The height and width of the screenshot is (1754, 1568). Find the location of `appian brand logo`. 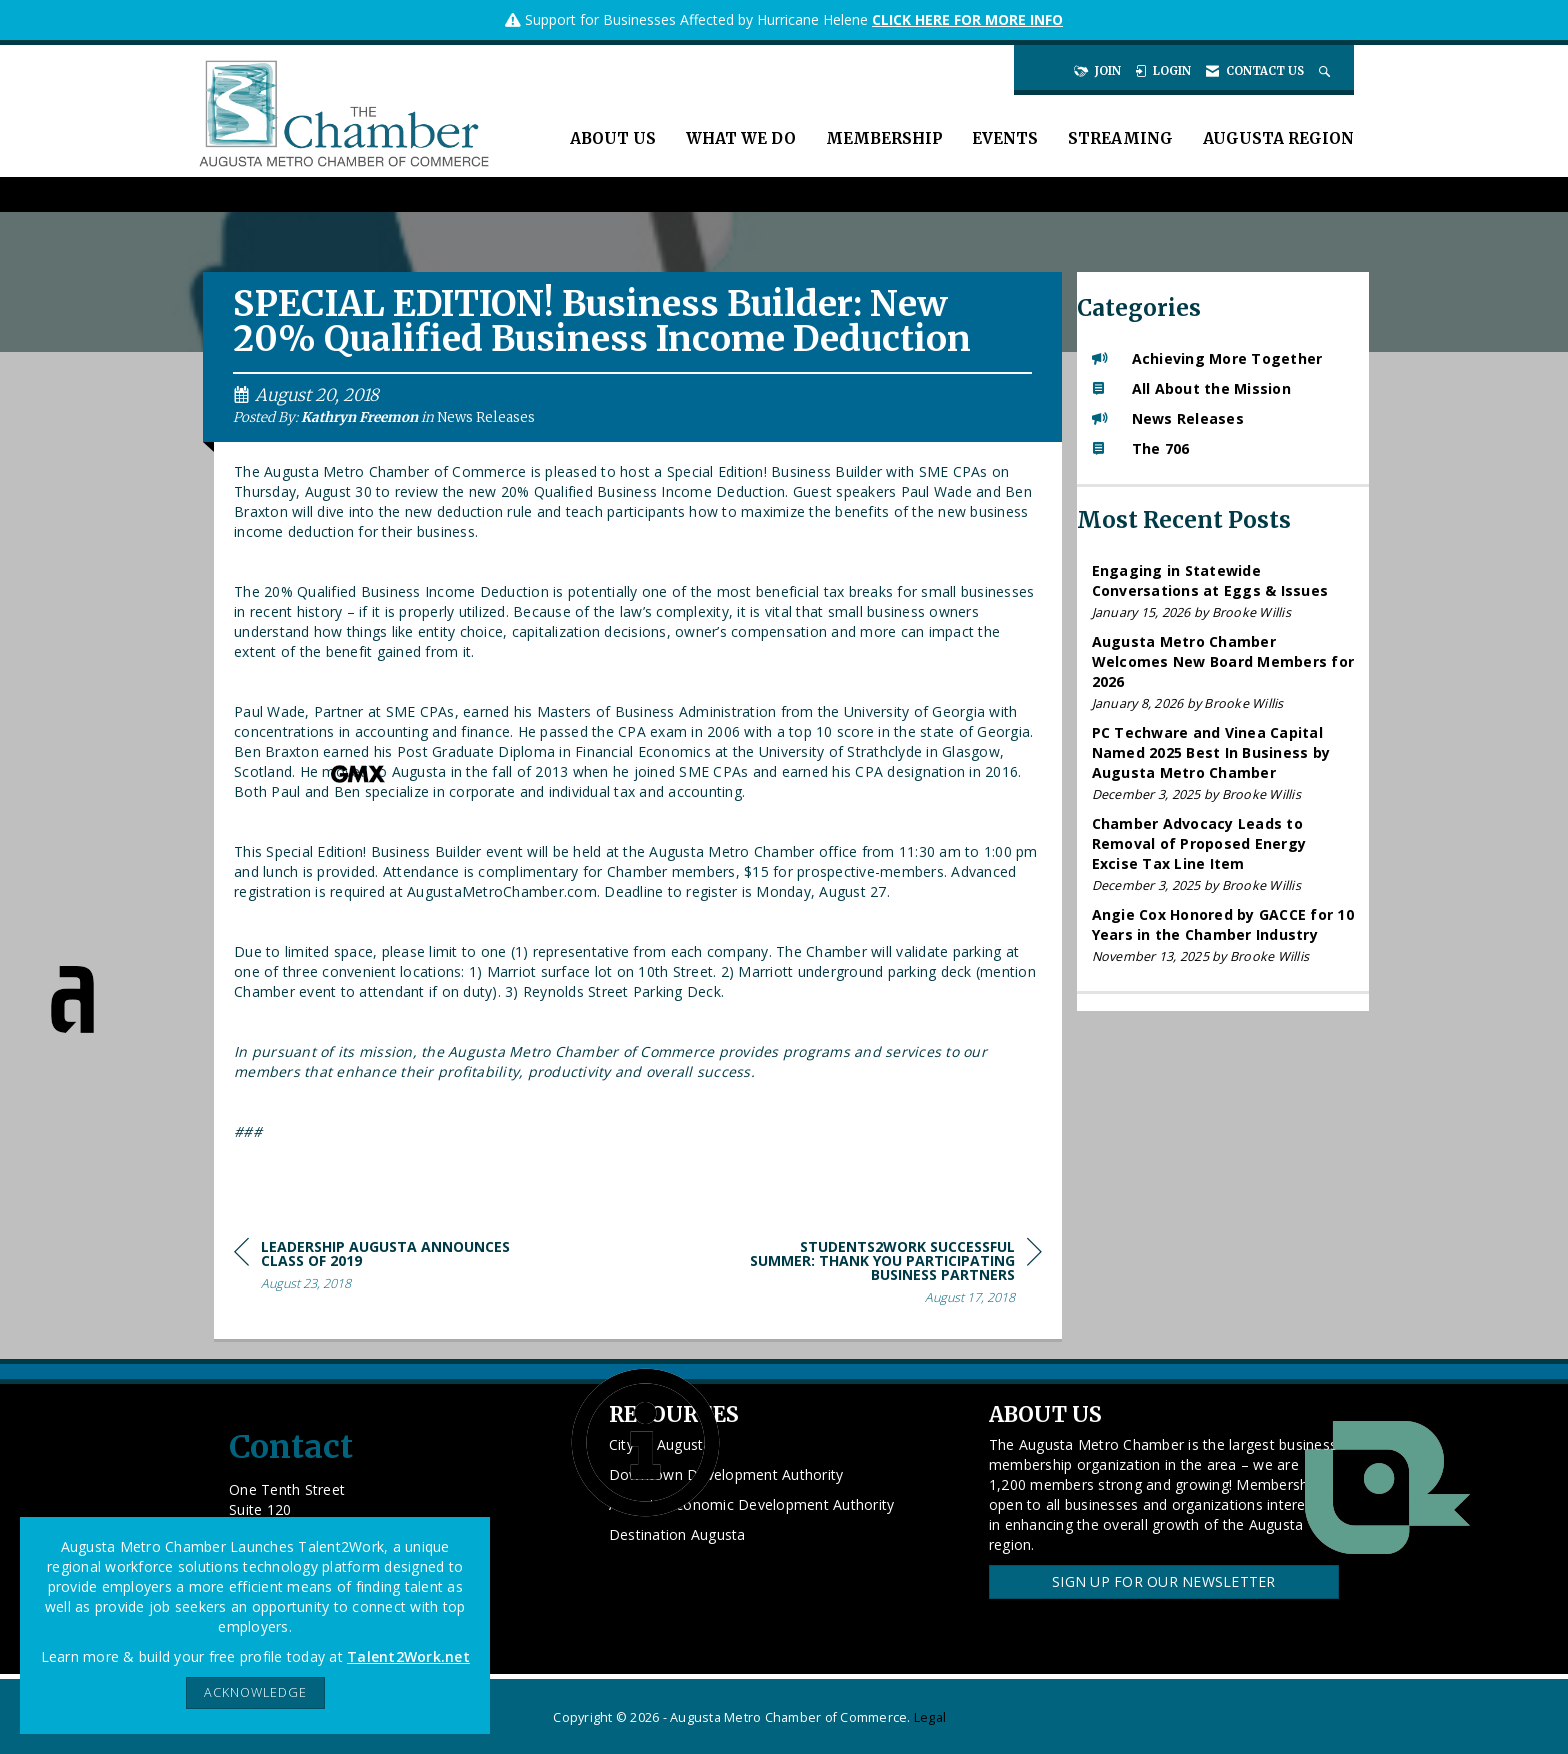

appian brand logo is located at coordinates (72, 999).